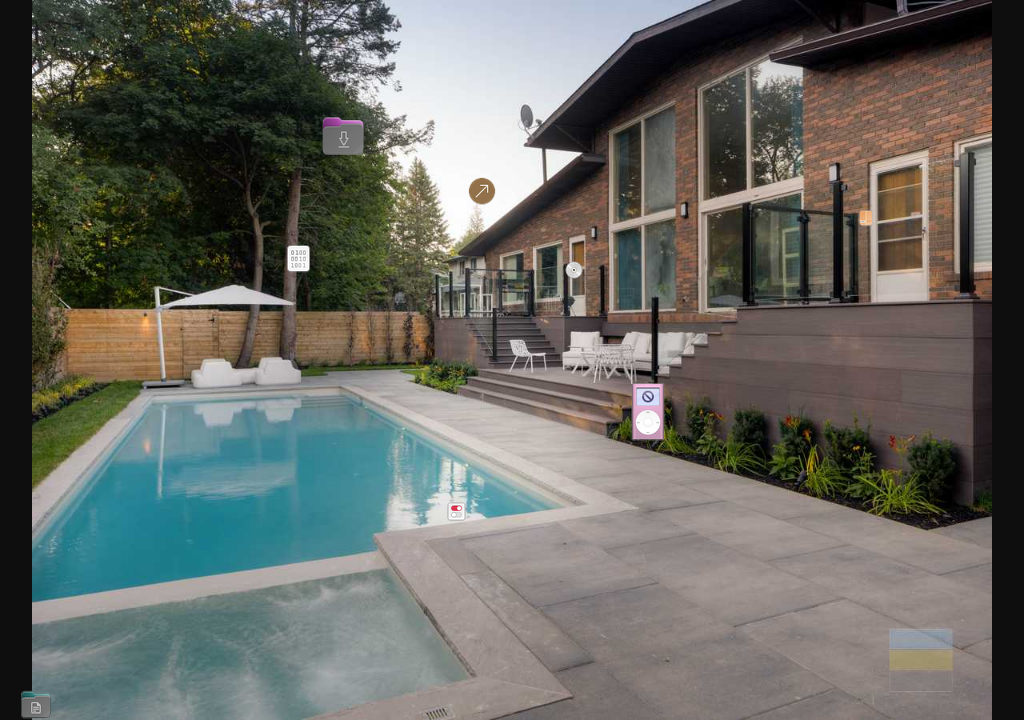  What do you see at coordinates (298, 258) in the screenshot?
I see `executable or downloadable windows file` at bounding box center [298, 258].